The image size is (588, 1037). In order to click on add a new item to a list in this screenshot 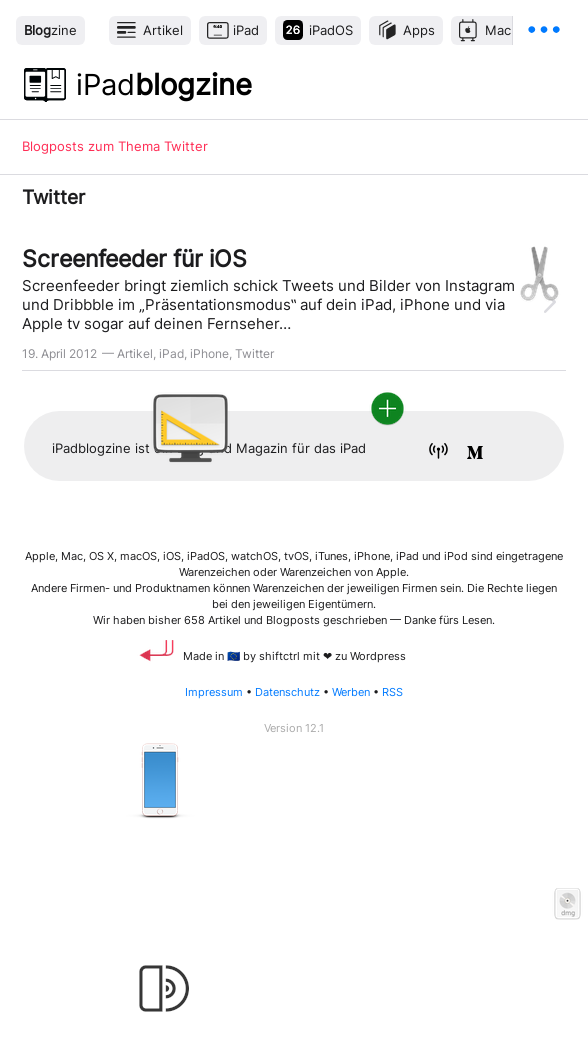, I will do `click(387, 408)`.